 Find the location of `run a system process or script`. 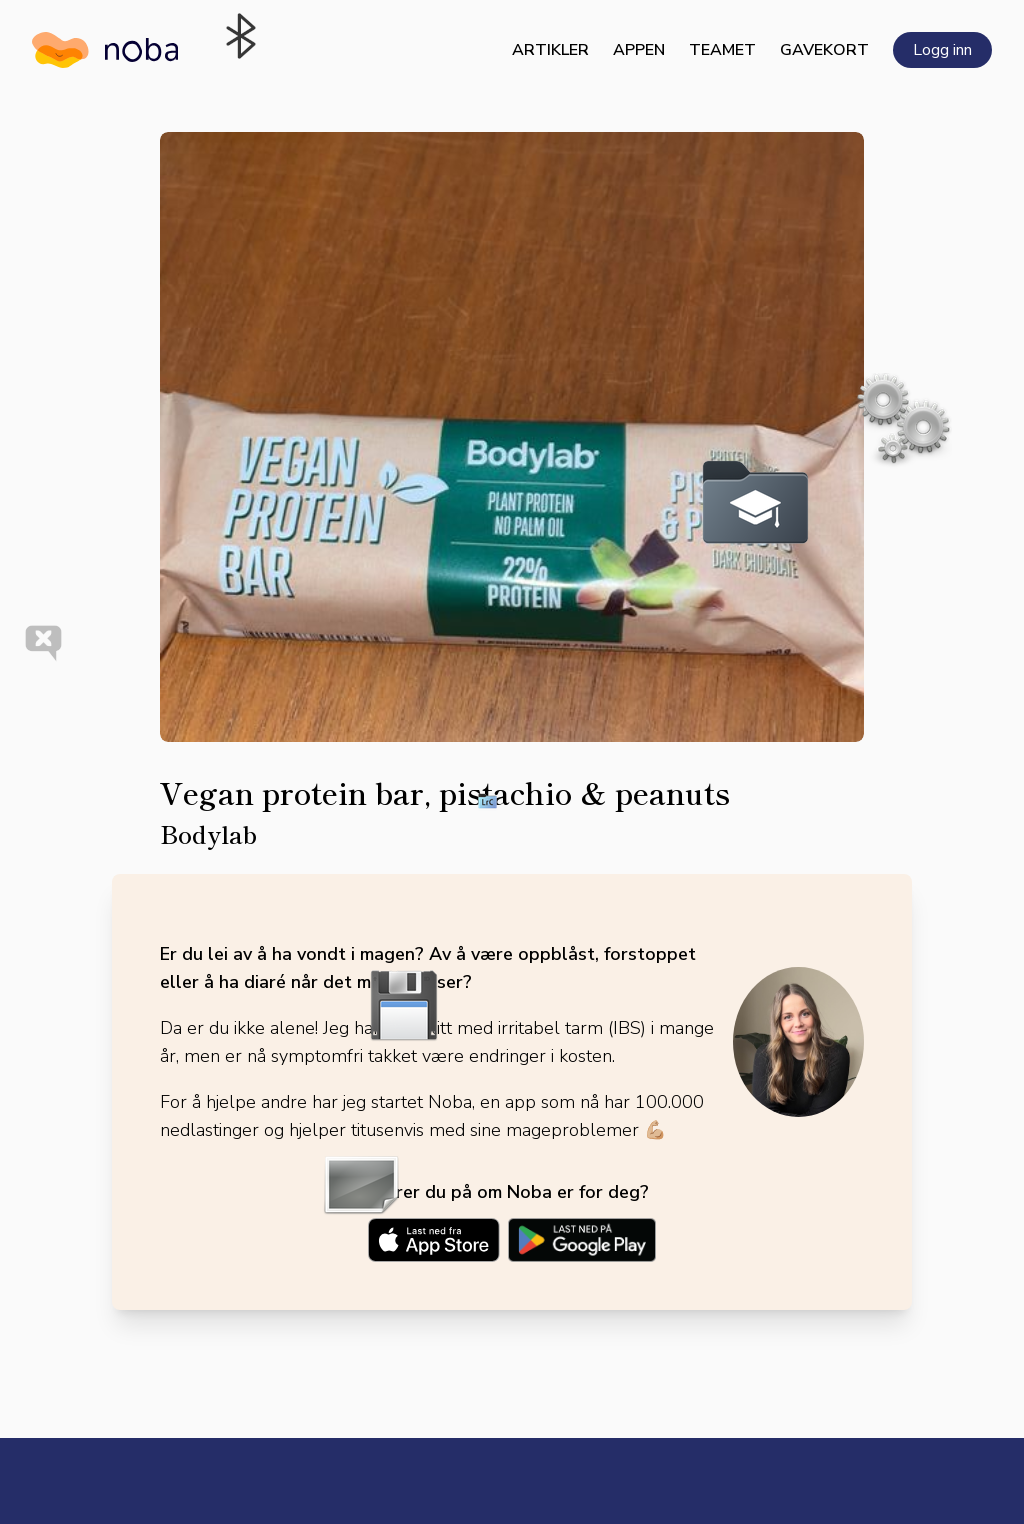

run a system process or script is located at coordinates (904, 421).